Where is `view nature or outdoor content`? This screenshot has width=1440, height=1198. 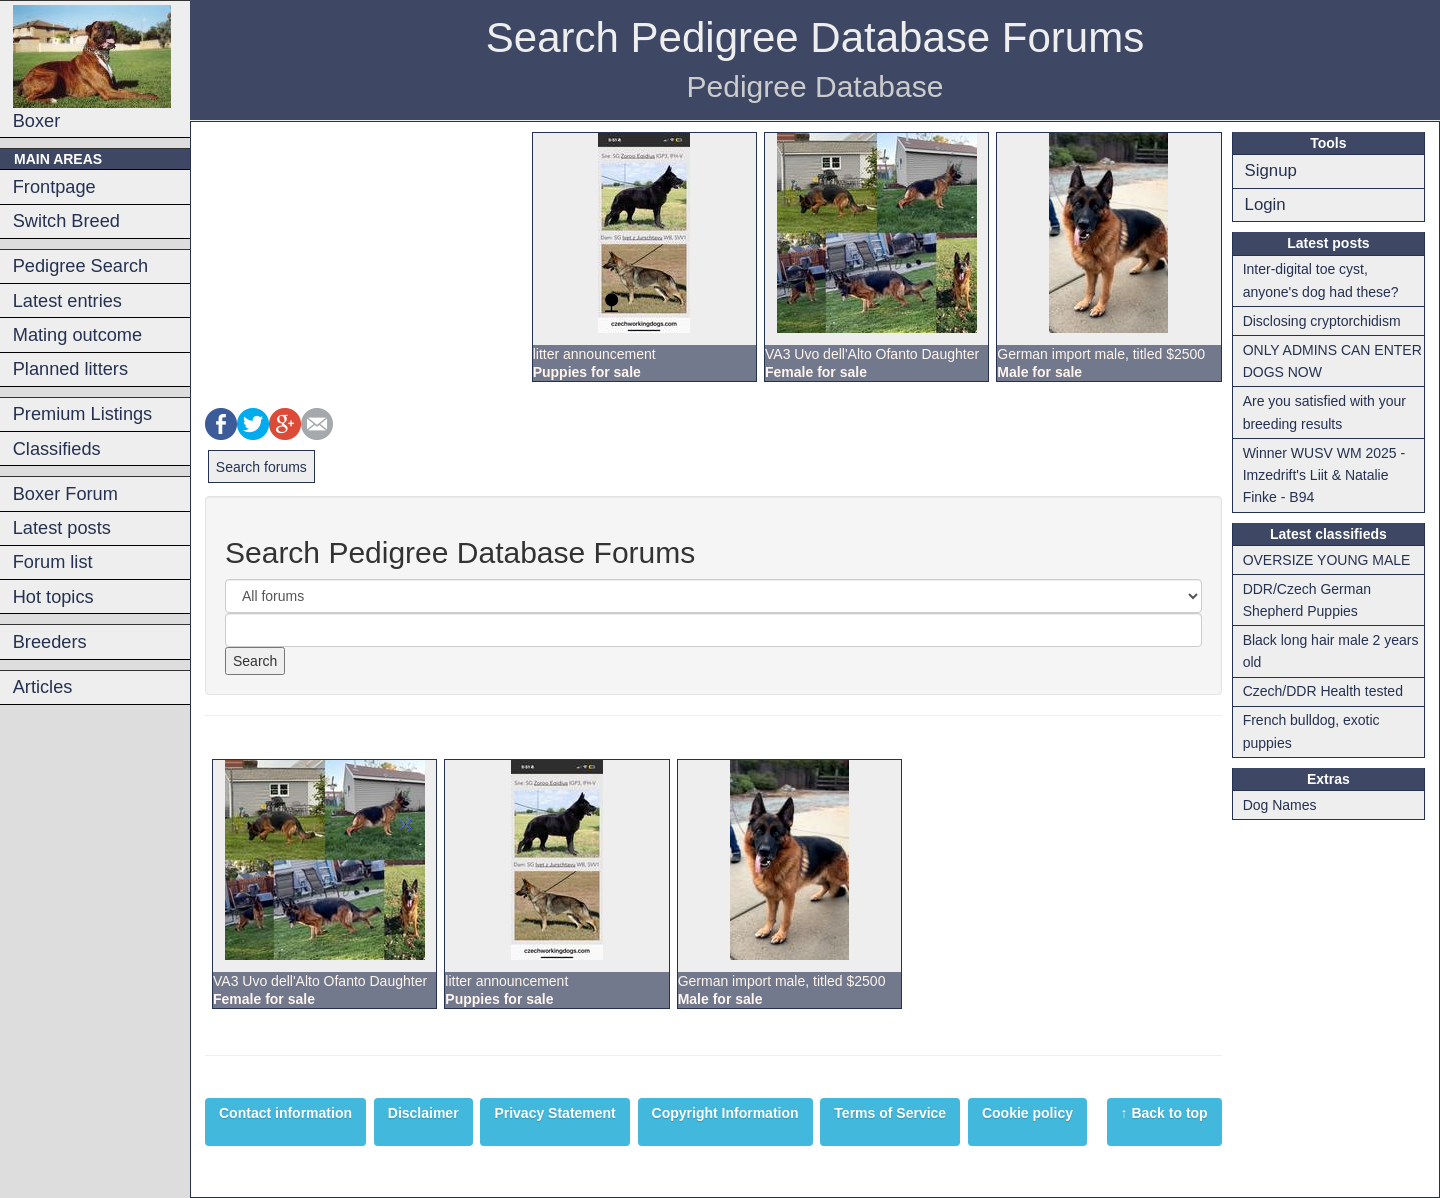
view nature or outdoor content is located at coordinates (611, 302).